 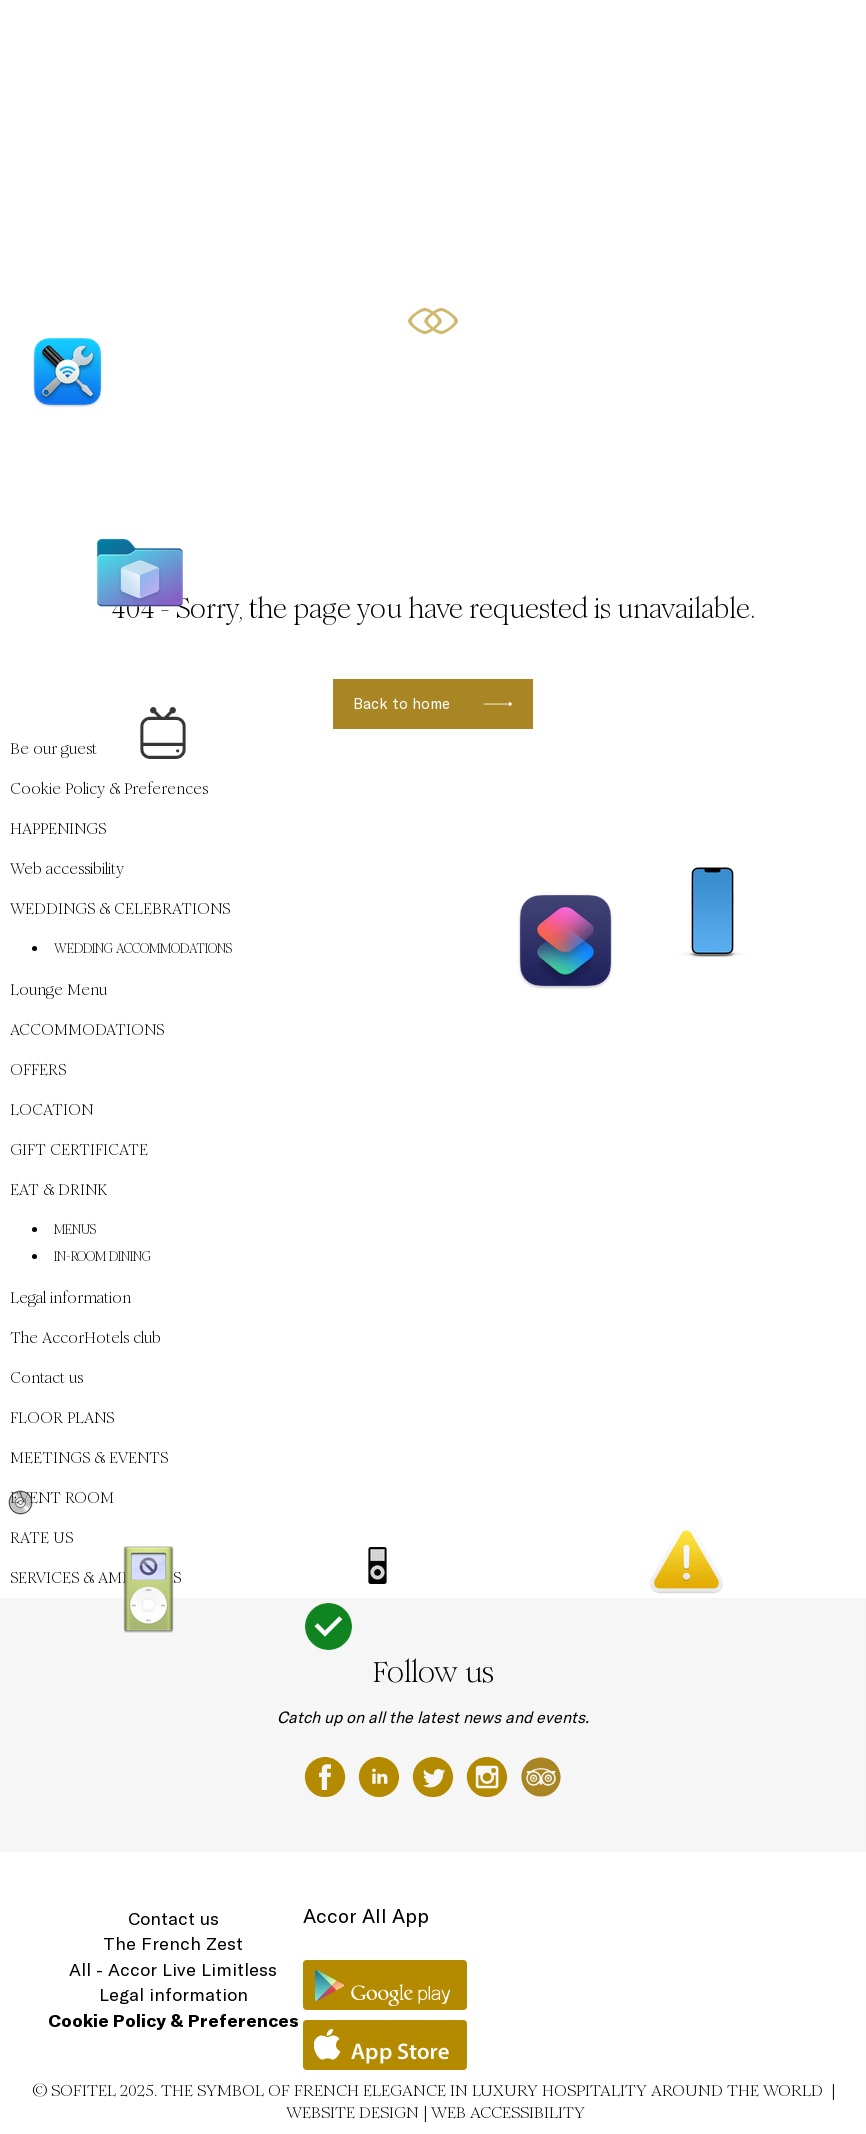 What do you see at coordinates (140, 575) in the screenshot?
I see `open the 3D objects folder` at bounding box center [140, 575].